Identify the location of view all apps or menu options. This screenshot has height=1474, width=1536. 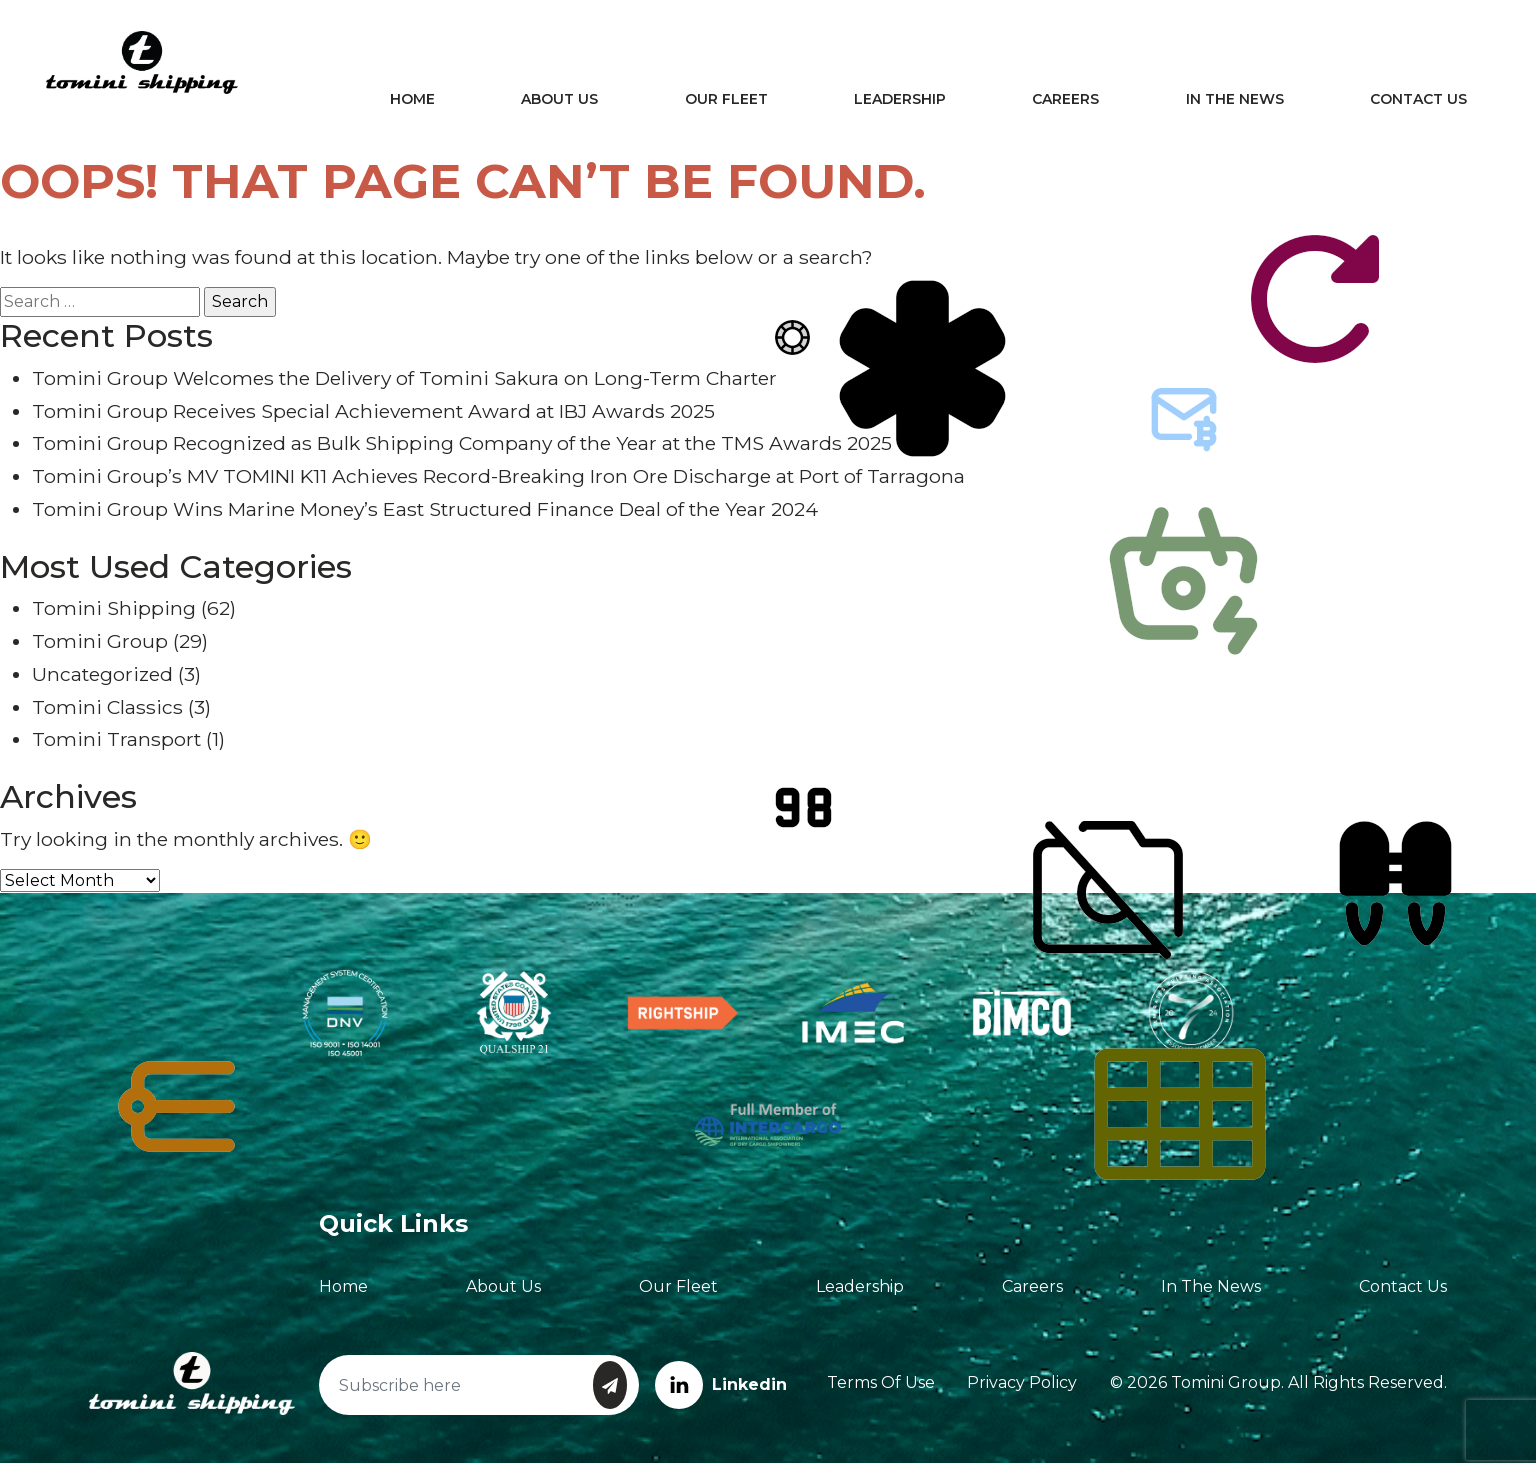
(1180, 1114).